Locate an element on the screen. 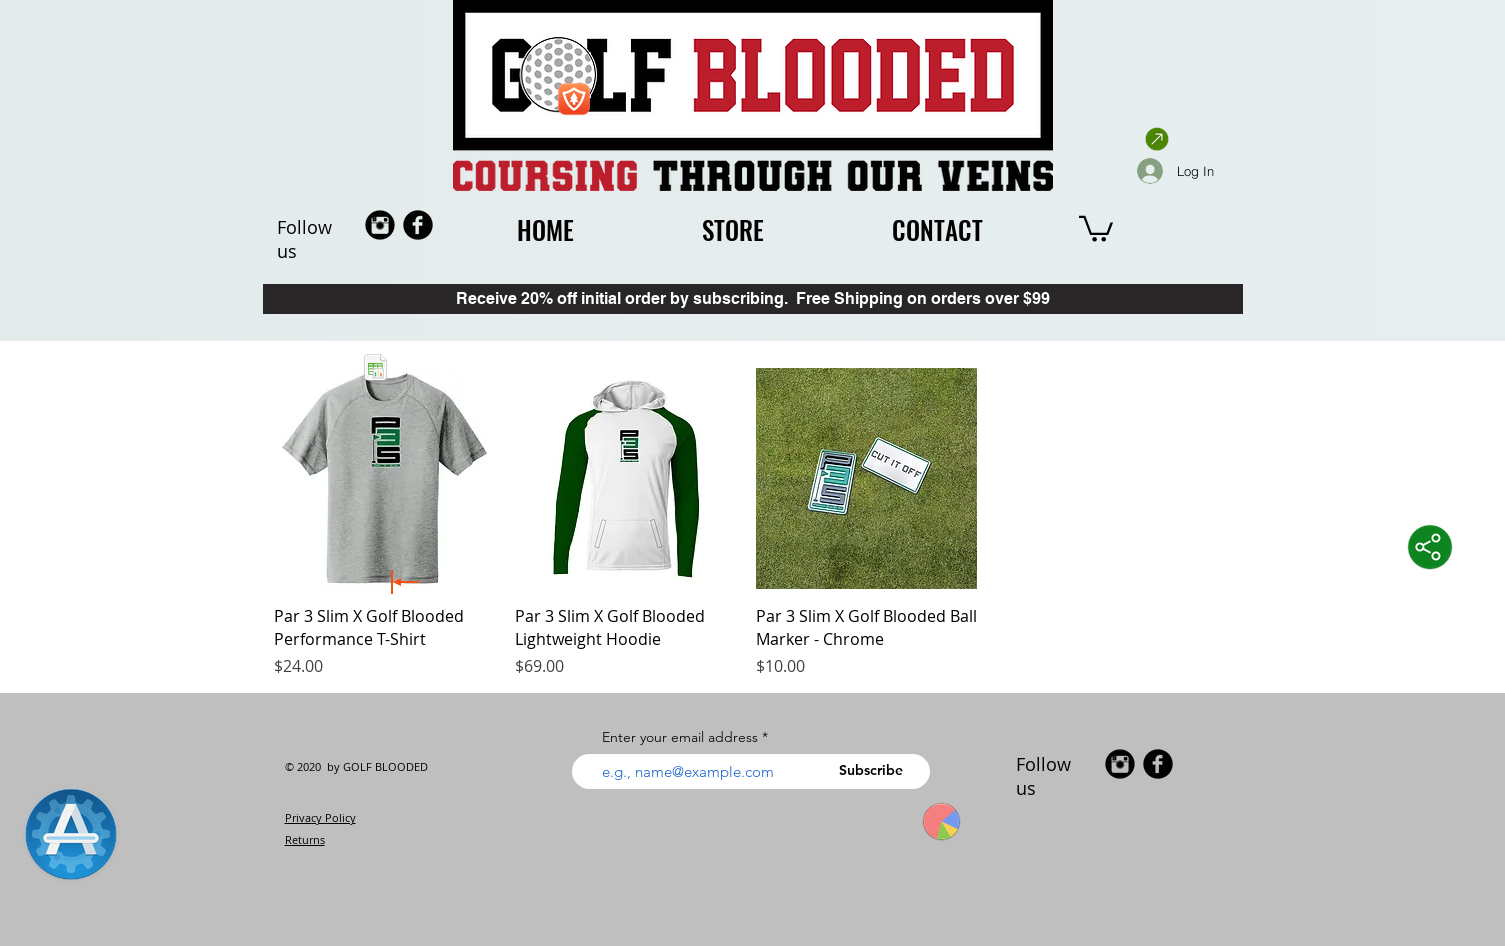 This screenshot has height=946, width=1505. access sharing and network preferences is located at coordinates (1430, 547).